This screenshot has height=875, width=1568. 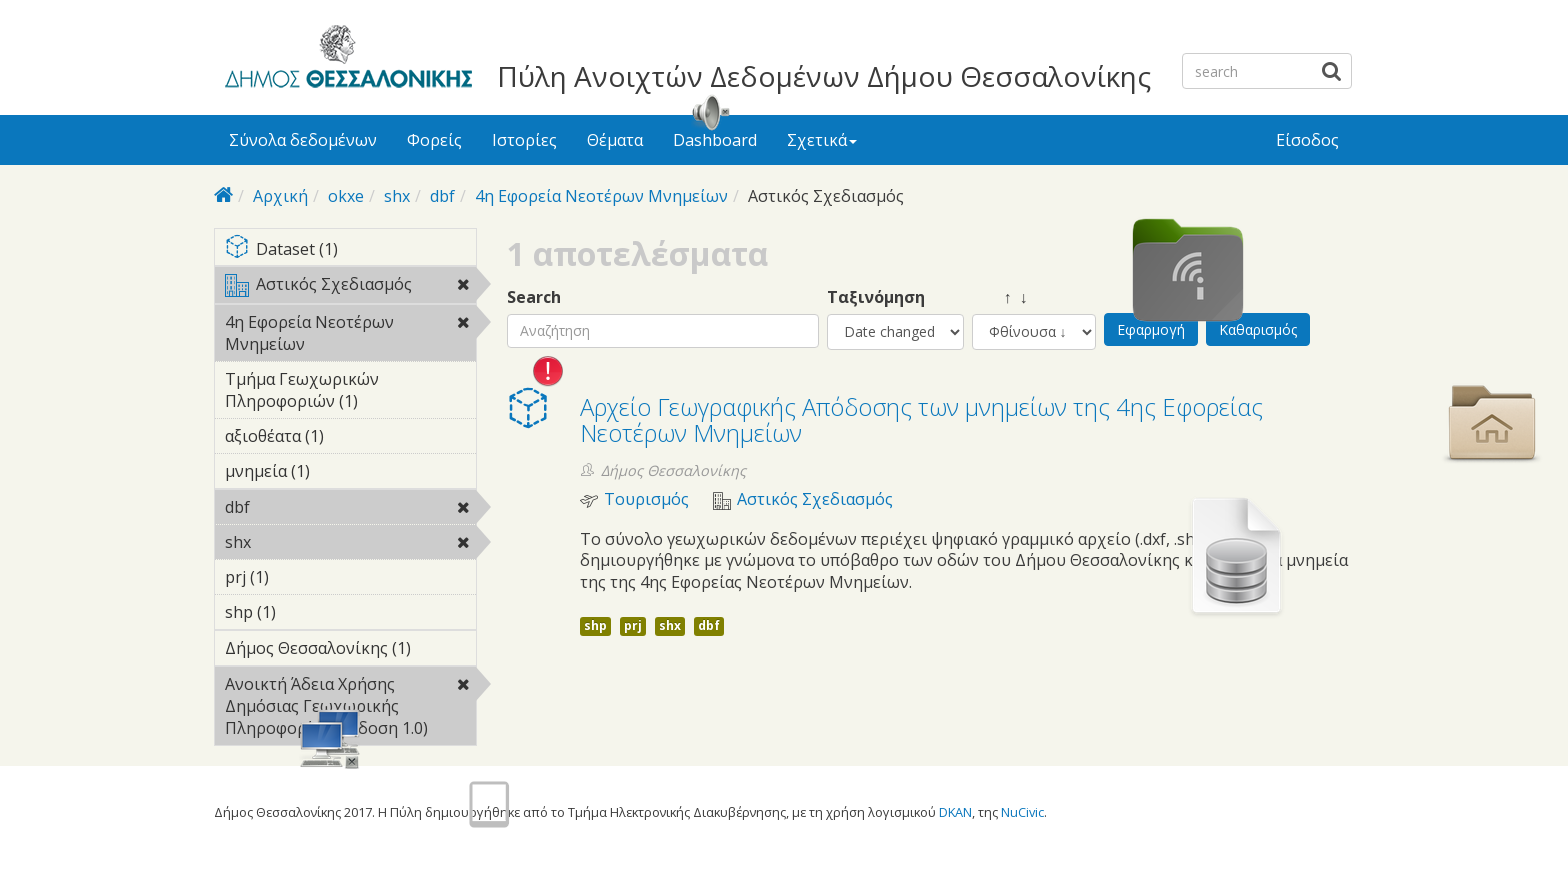 What do you see at coordinates (1236, 557) in the screenshot?
I see `open an sql database file` at bounding box center [1236, 557].